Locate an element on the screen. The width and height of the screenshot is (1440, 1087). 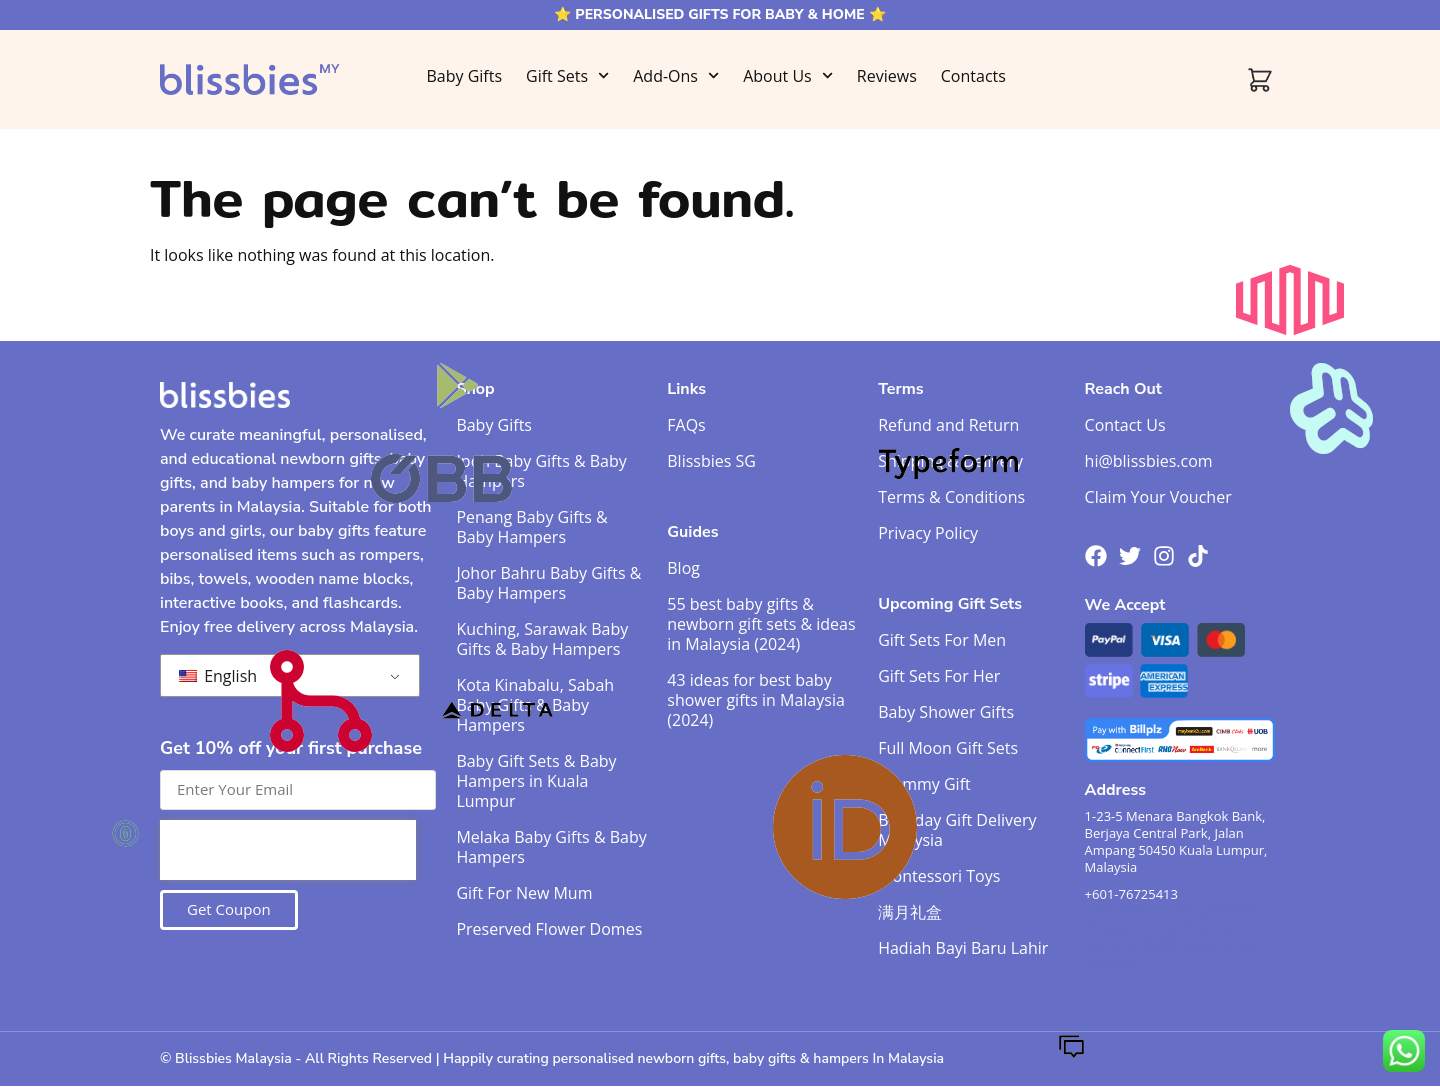
link to your ORCID researcher profile is located at coordinates (845, 827).